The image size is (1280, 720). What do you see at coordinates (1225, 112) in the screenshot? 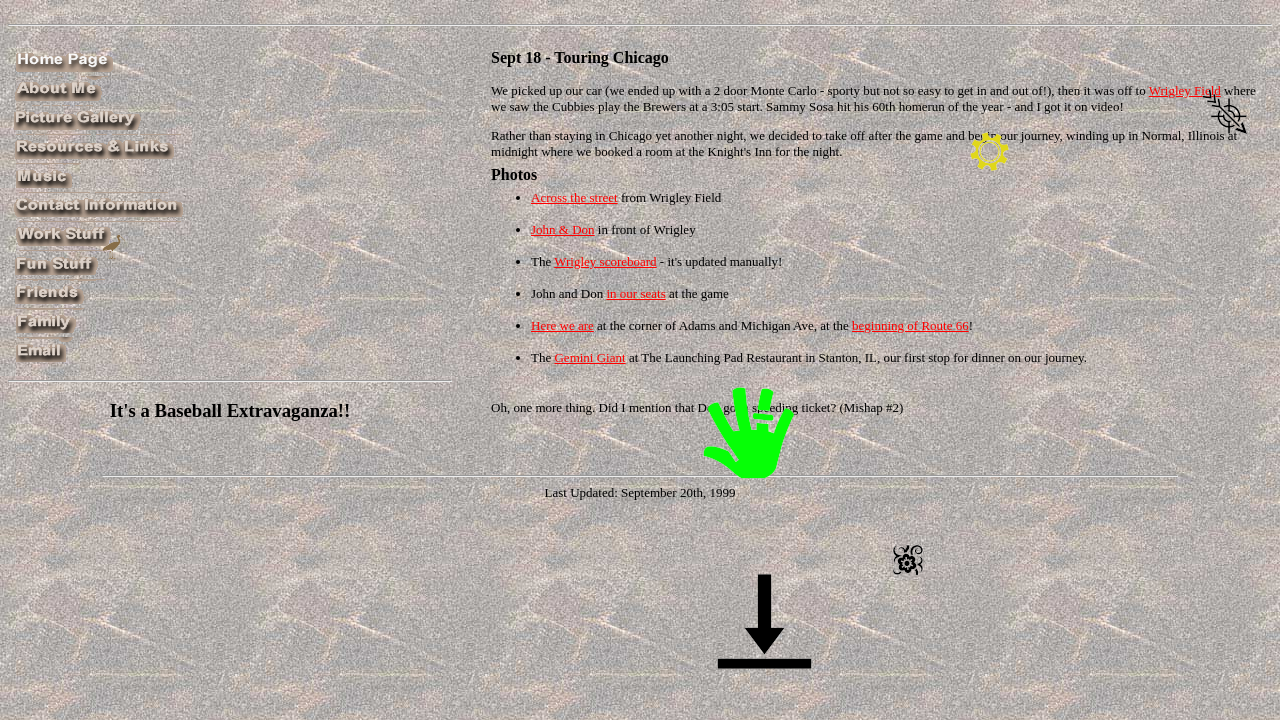
I see `aim or target an object in-game` at bounding box center [1225, 112].